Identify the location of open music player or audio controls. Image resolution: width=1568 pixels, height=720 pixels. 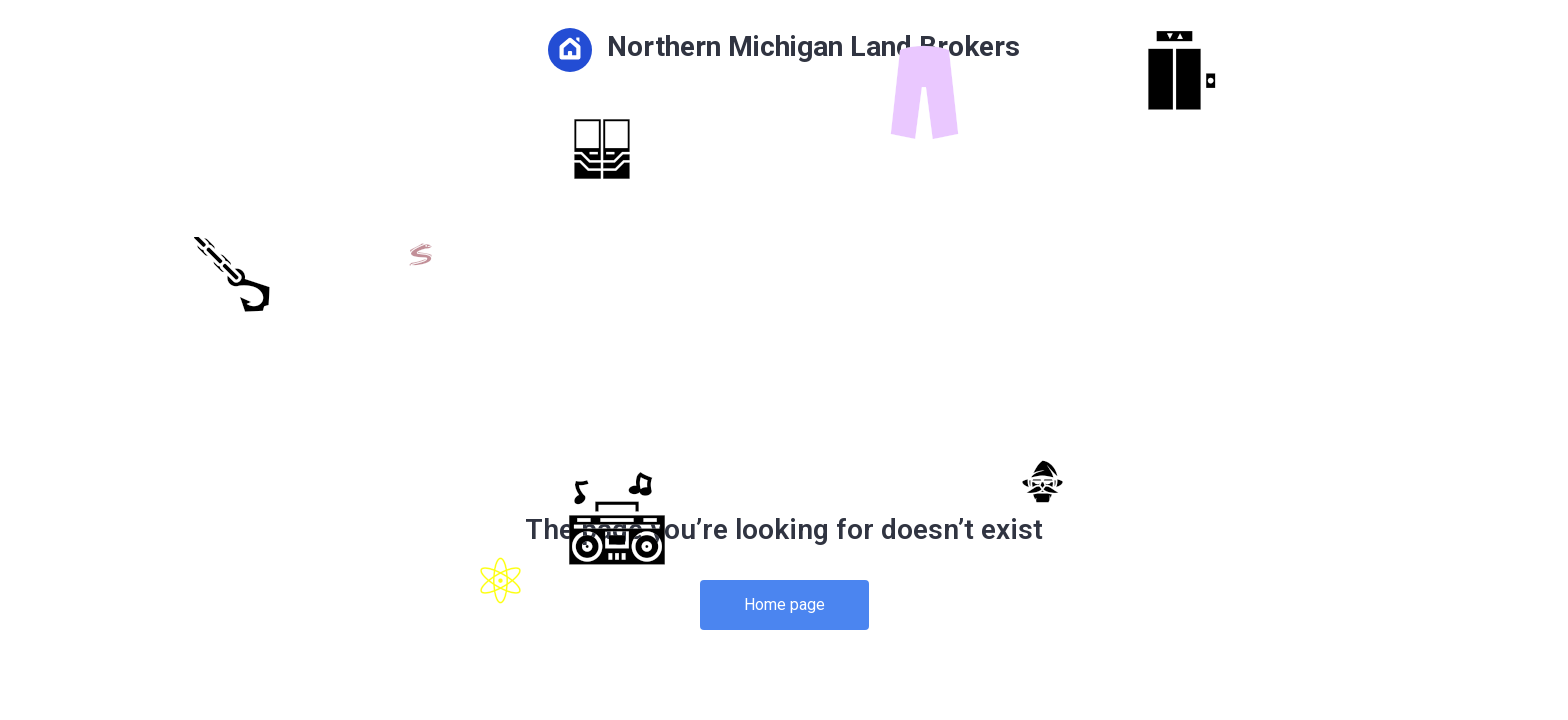
(617, 520).